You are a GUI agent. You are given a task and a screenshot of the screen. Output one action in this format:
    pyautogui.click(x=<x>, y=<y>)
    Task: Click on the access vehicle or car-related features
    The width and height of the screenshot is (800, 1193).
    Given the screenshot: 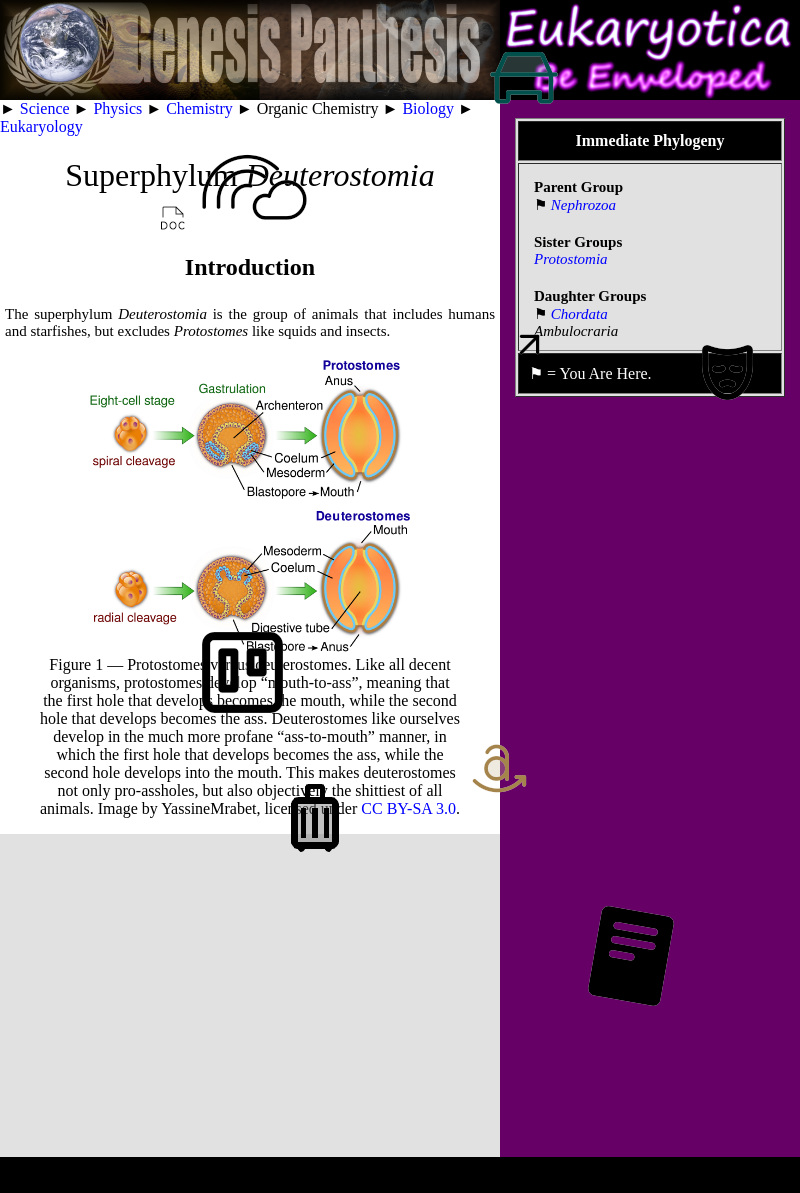 What is the action you would take?
    pyautogui.click(x=524, y=79)
    